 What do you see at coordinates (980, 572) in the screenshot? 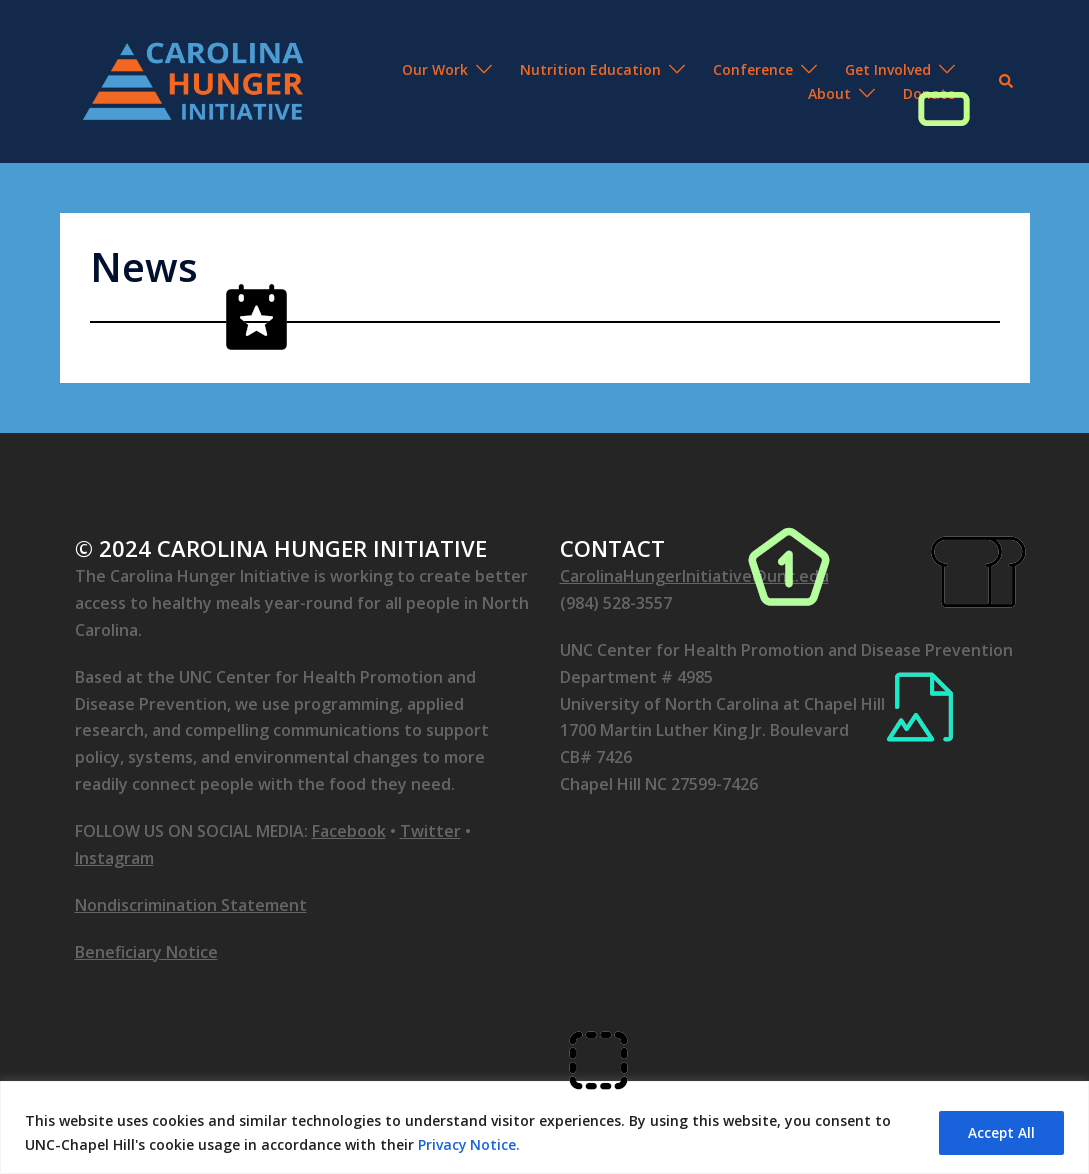
I see `browse bakery or bread products` at bounding box center [980, 572].